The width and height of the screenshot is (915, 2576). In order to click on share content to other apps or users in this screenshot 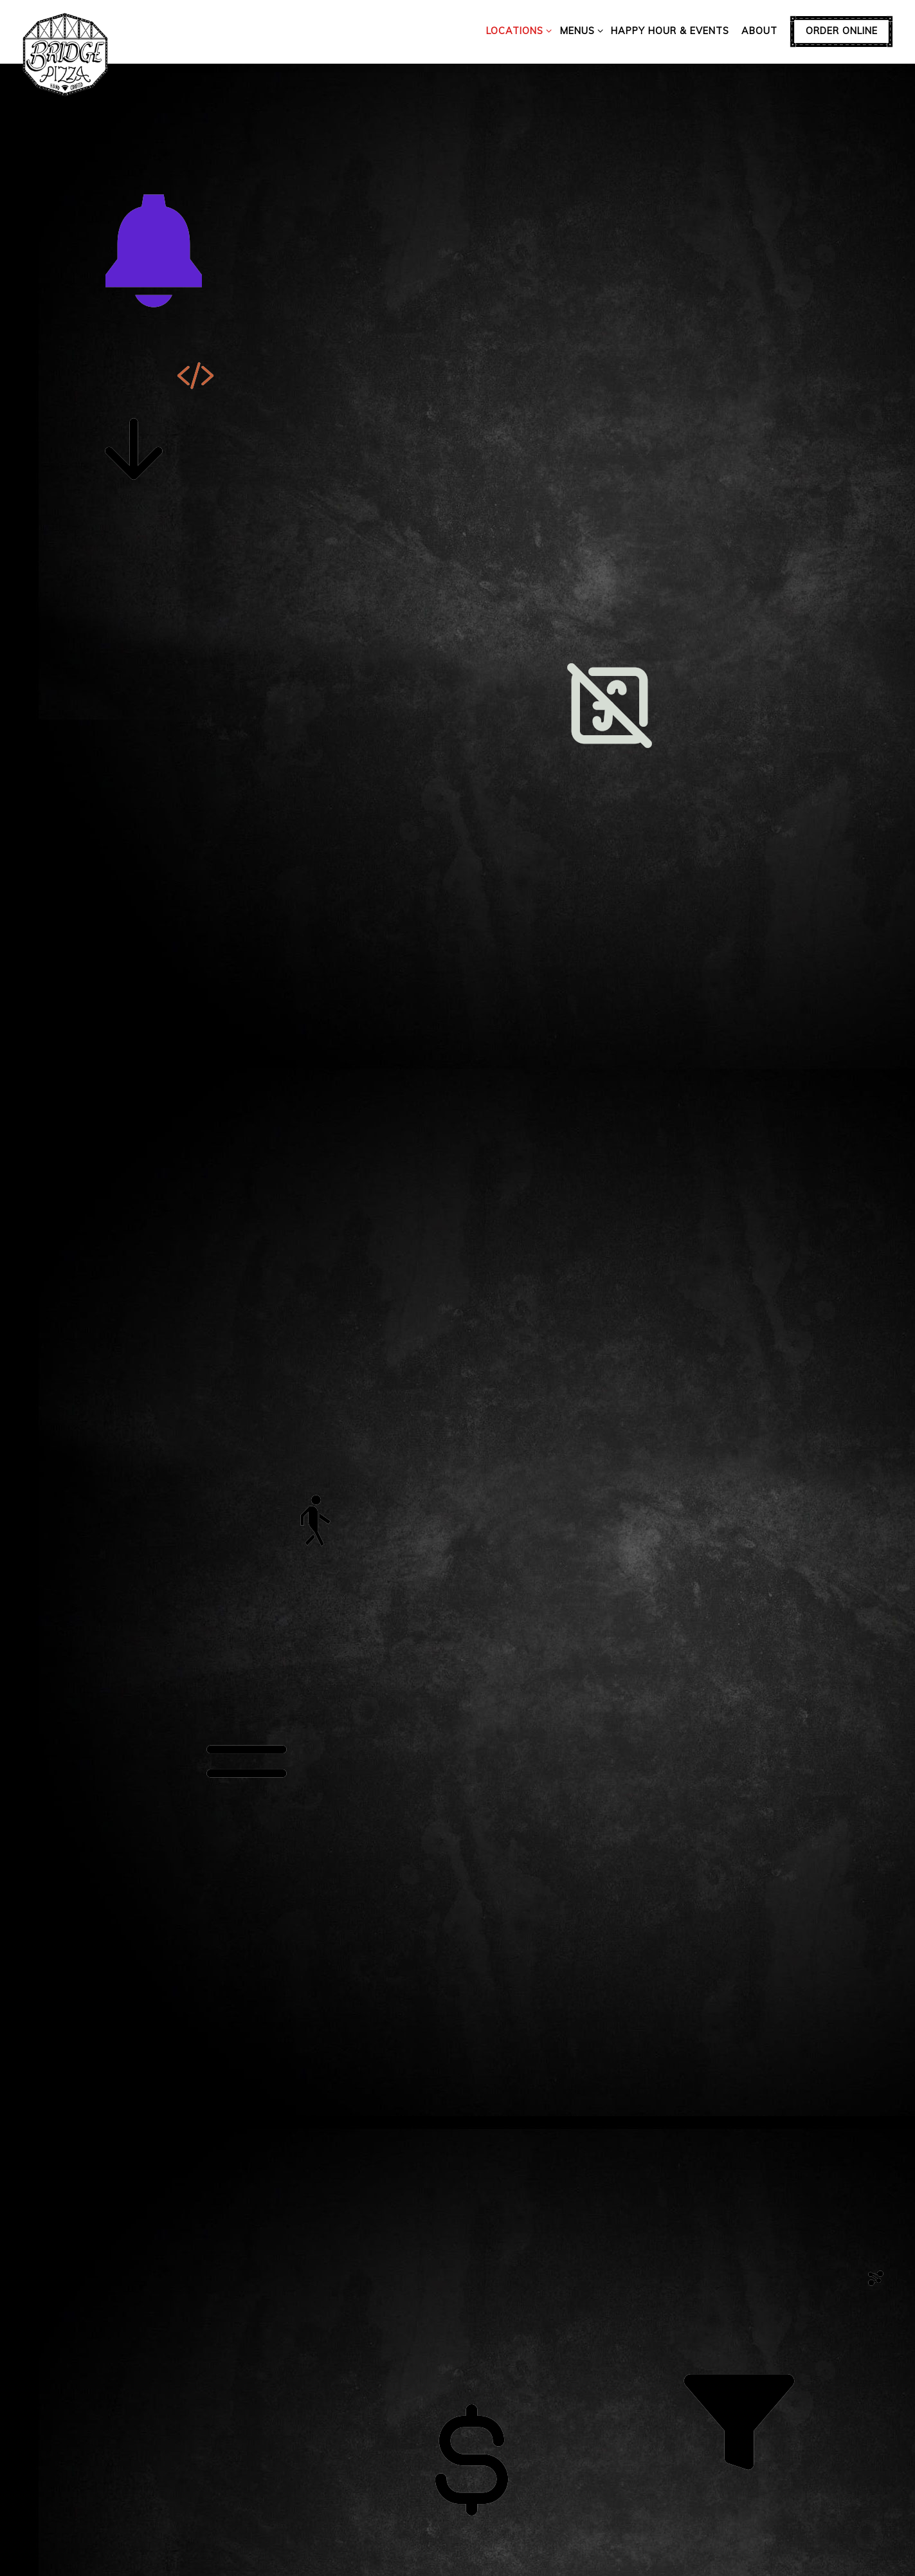, I will do `click(876, 2278)`.